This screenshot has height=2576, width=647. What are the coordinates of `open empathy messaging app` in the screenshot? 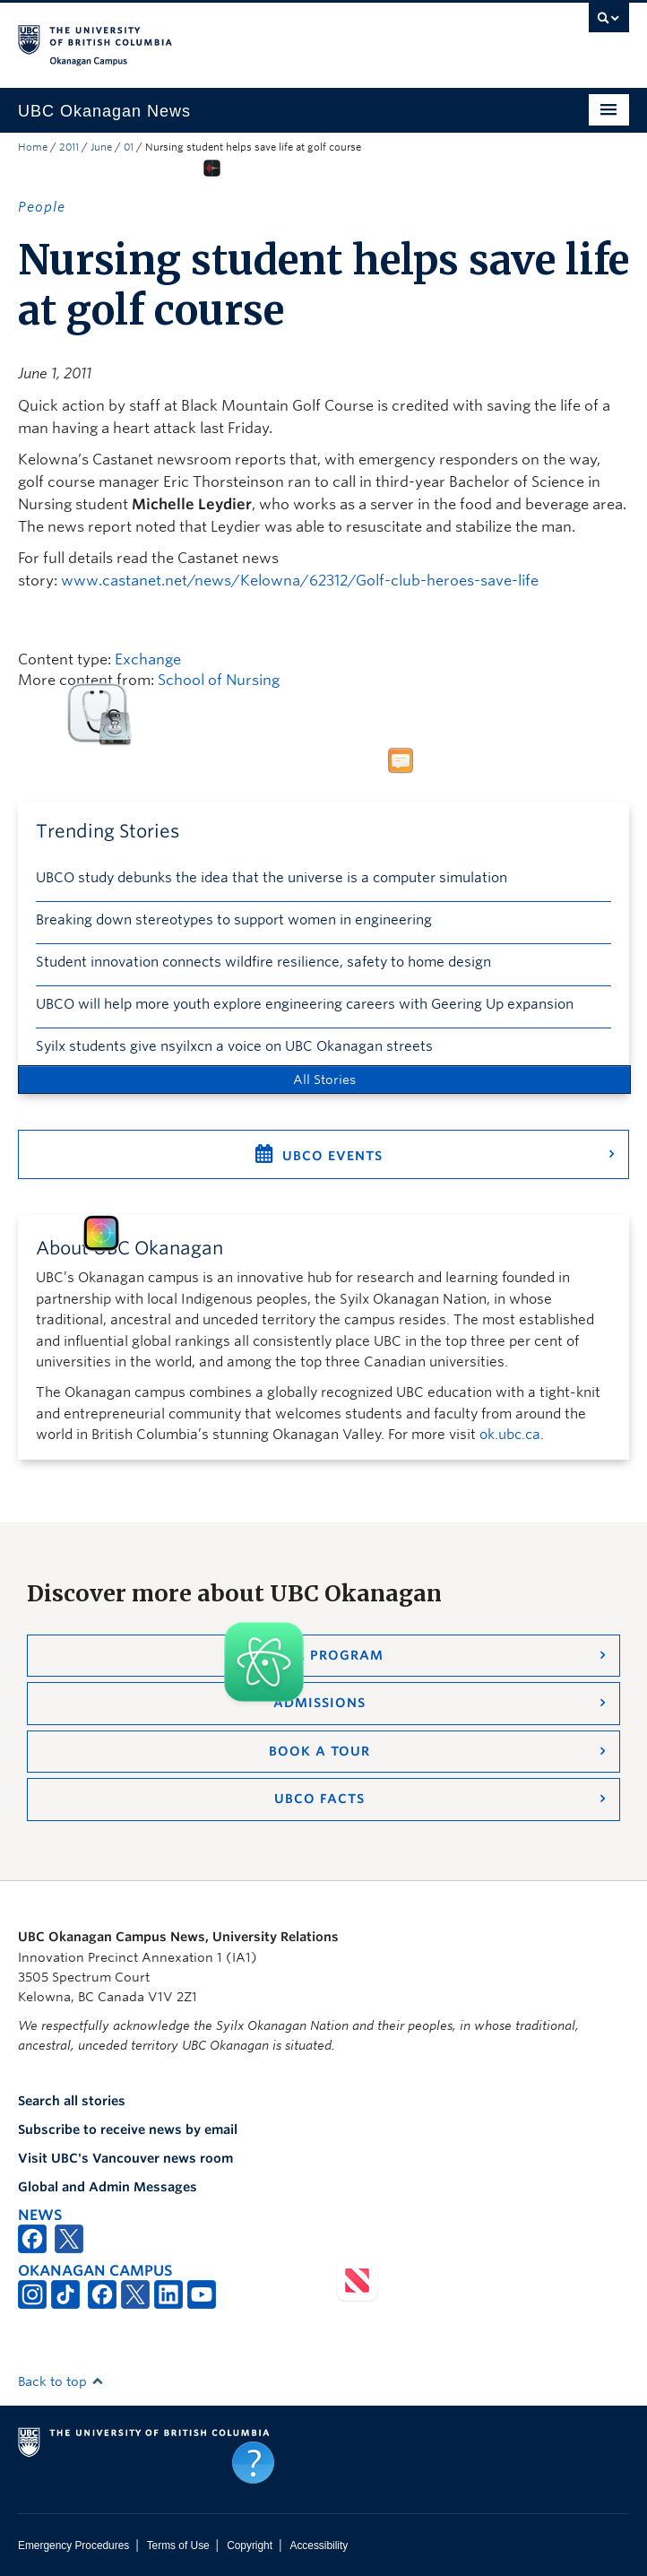 It's located at (401, 760).